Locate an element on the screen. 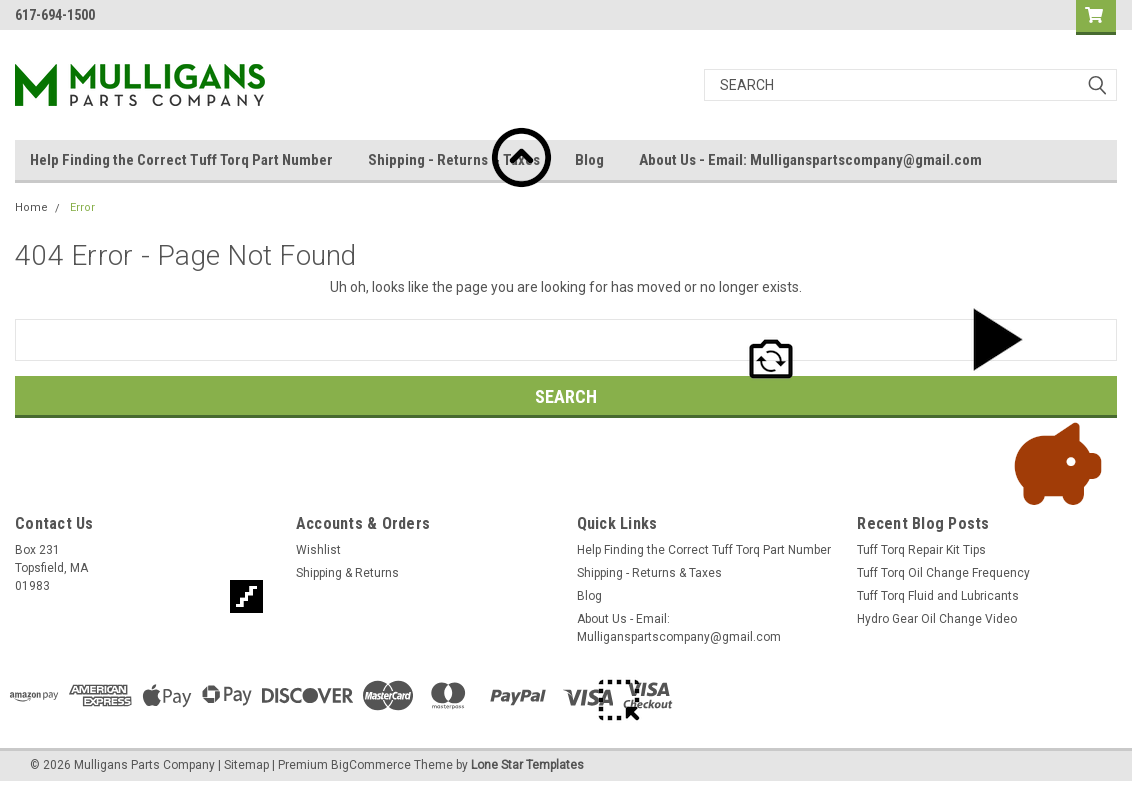  indicates stairs or stairway access is located at coordinates (246, 596).